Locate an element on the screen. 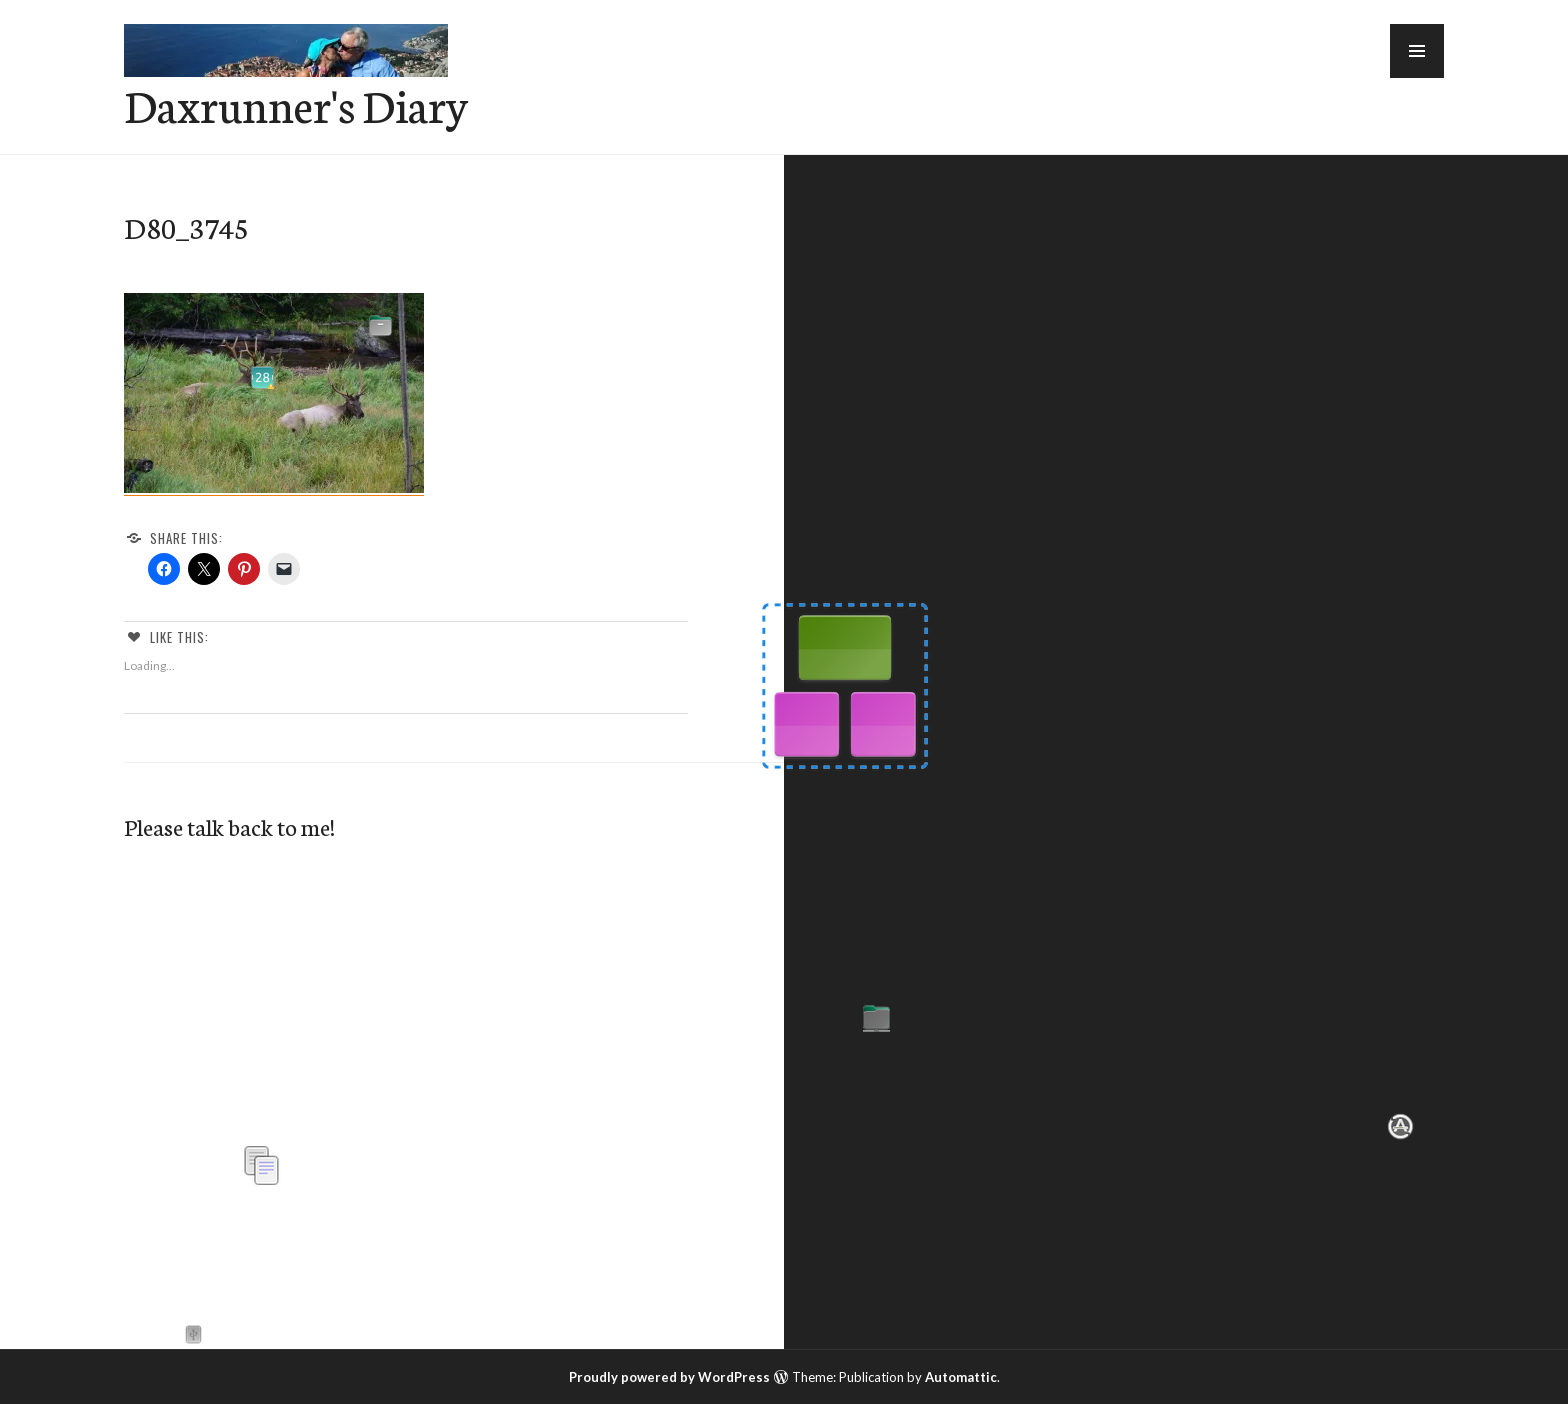 The image size is (1568, 1404). select all items in the current view is located at coordinates (845, 686).